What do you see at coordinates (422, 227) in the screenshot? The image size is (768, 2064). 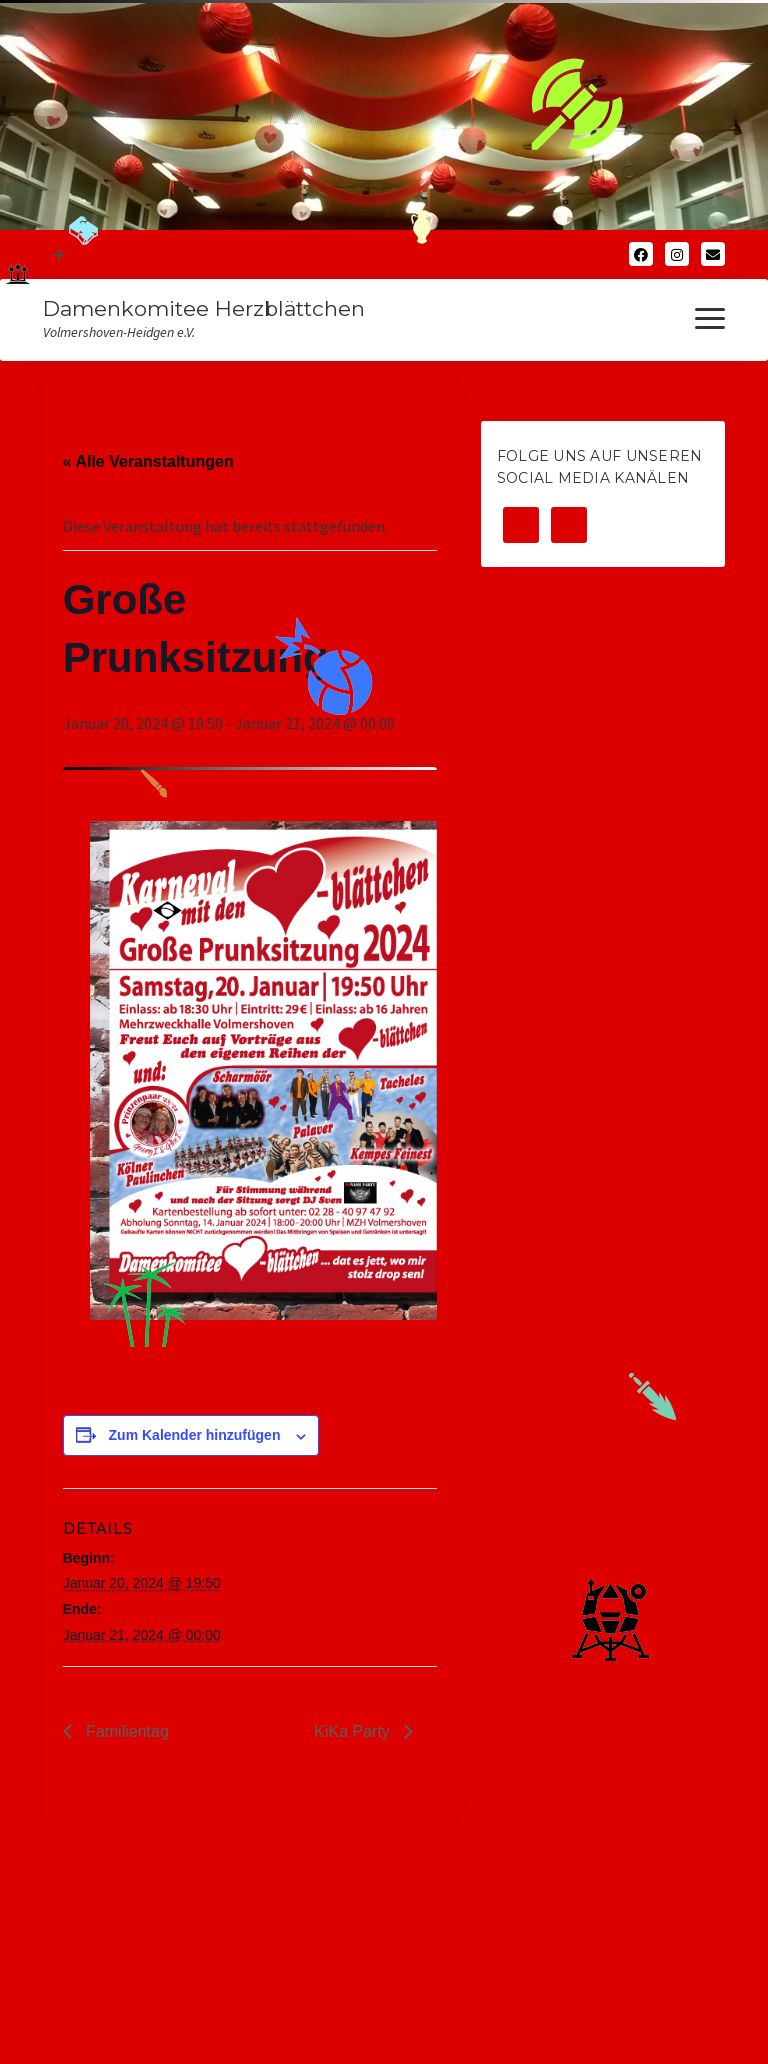 I see `browse ancient or historical artifacts` at bounding box center [422, 227].